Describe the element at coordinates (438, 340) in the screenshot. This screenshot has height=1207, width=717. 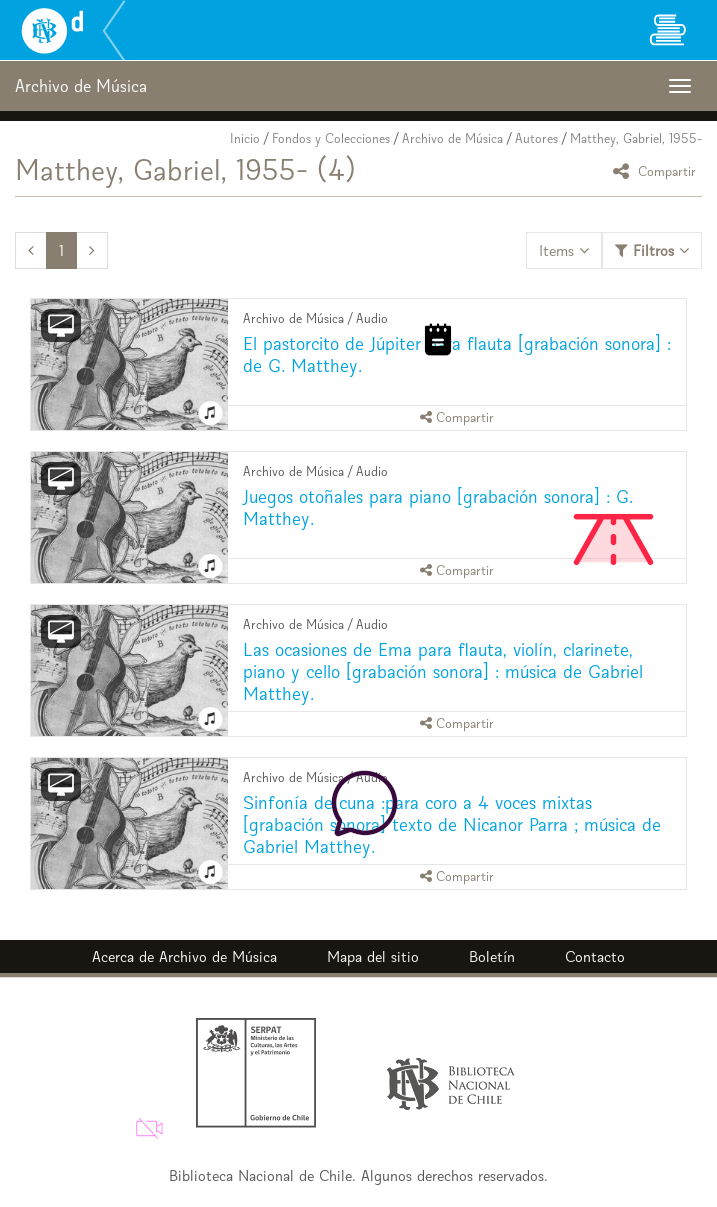
I see `open notepad or notes application` at that location.